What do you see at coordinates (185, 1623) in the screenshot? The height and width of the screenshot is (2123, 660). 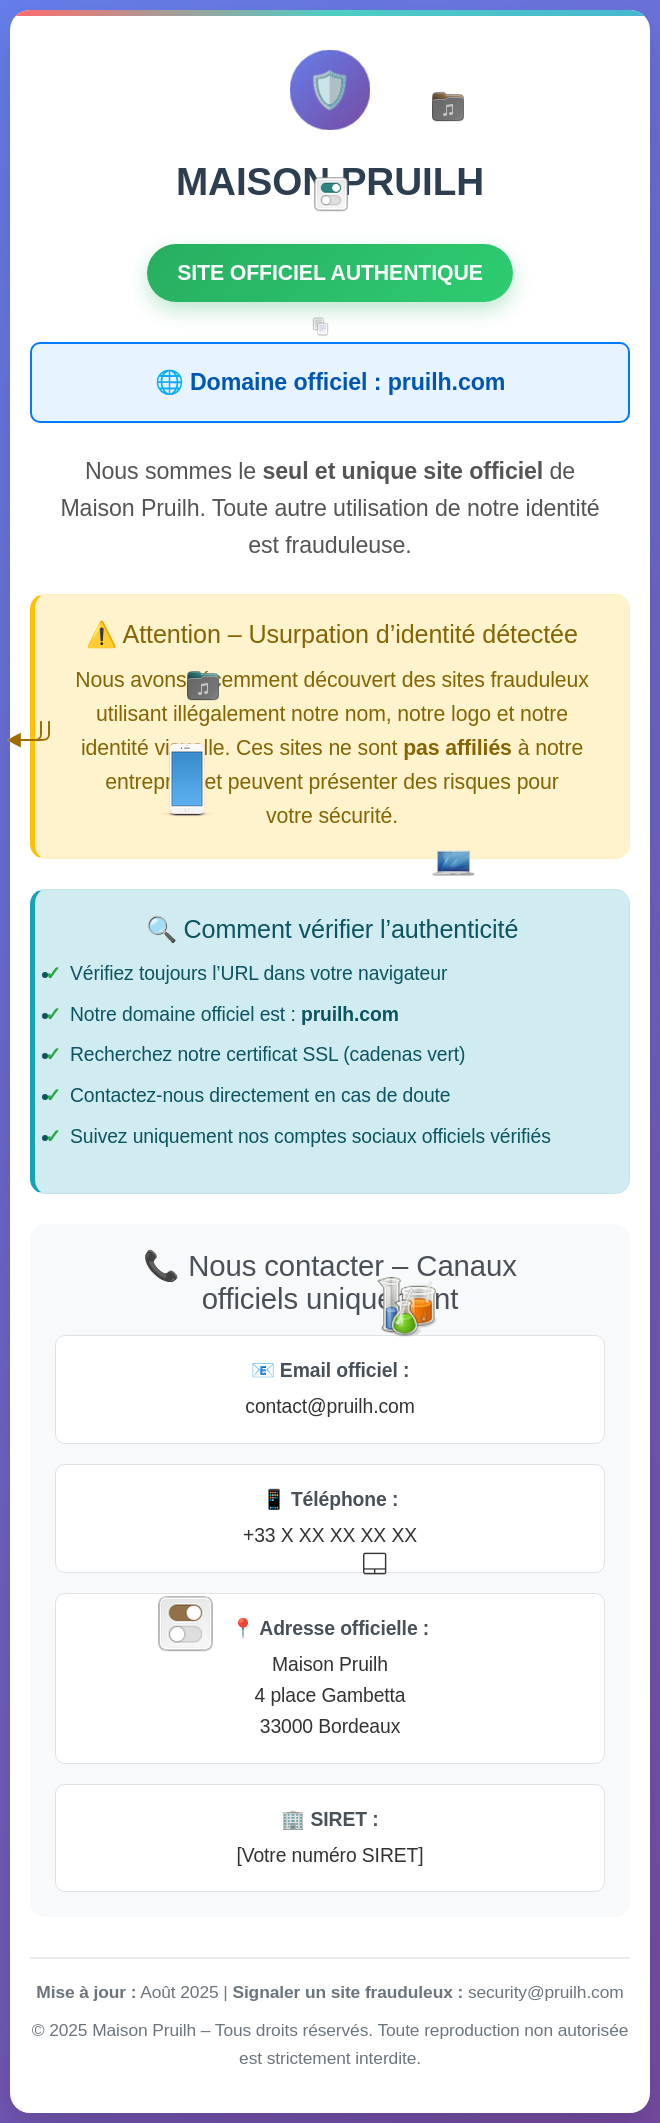 I see `open gnome tweaks to customize system settings` at bounding box center [185, 1623].